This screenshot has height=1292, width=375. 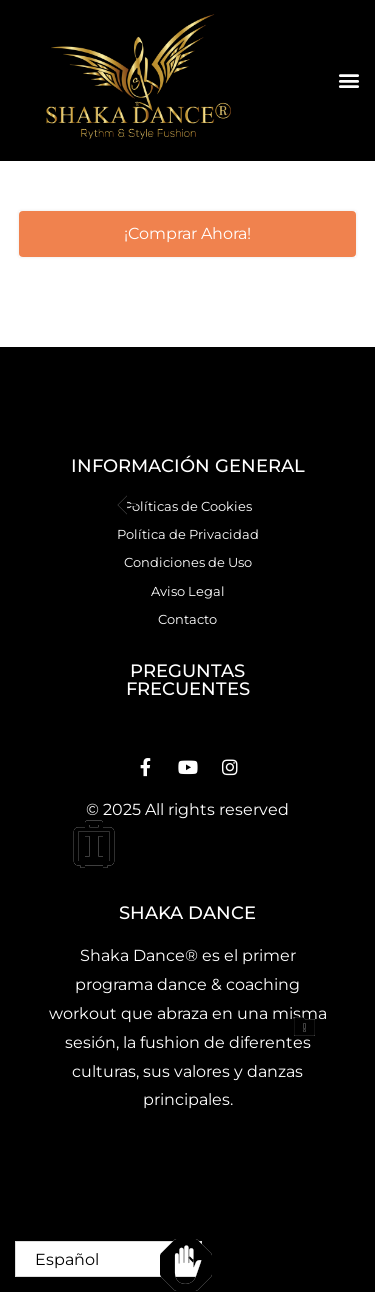 What do you see at coordinates (304, 1026) in the screenshot?
I see `folder contains items that need attention` at bounding box center [304, 1026].